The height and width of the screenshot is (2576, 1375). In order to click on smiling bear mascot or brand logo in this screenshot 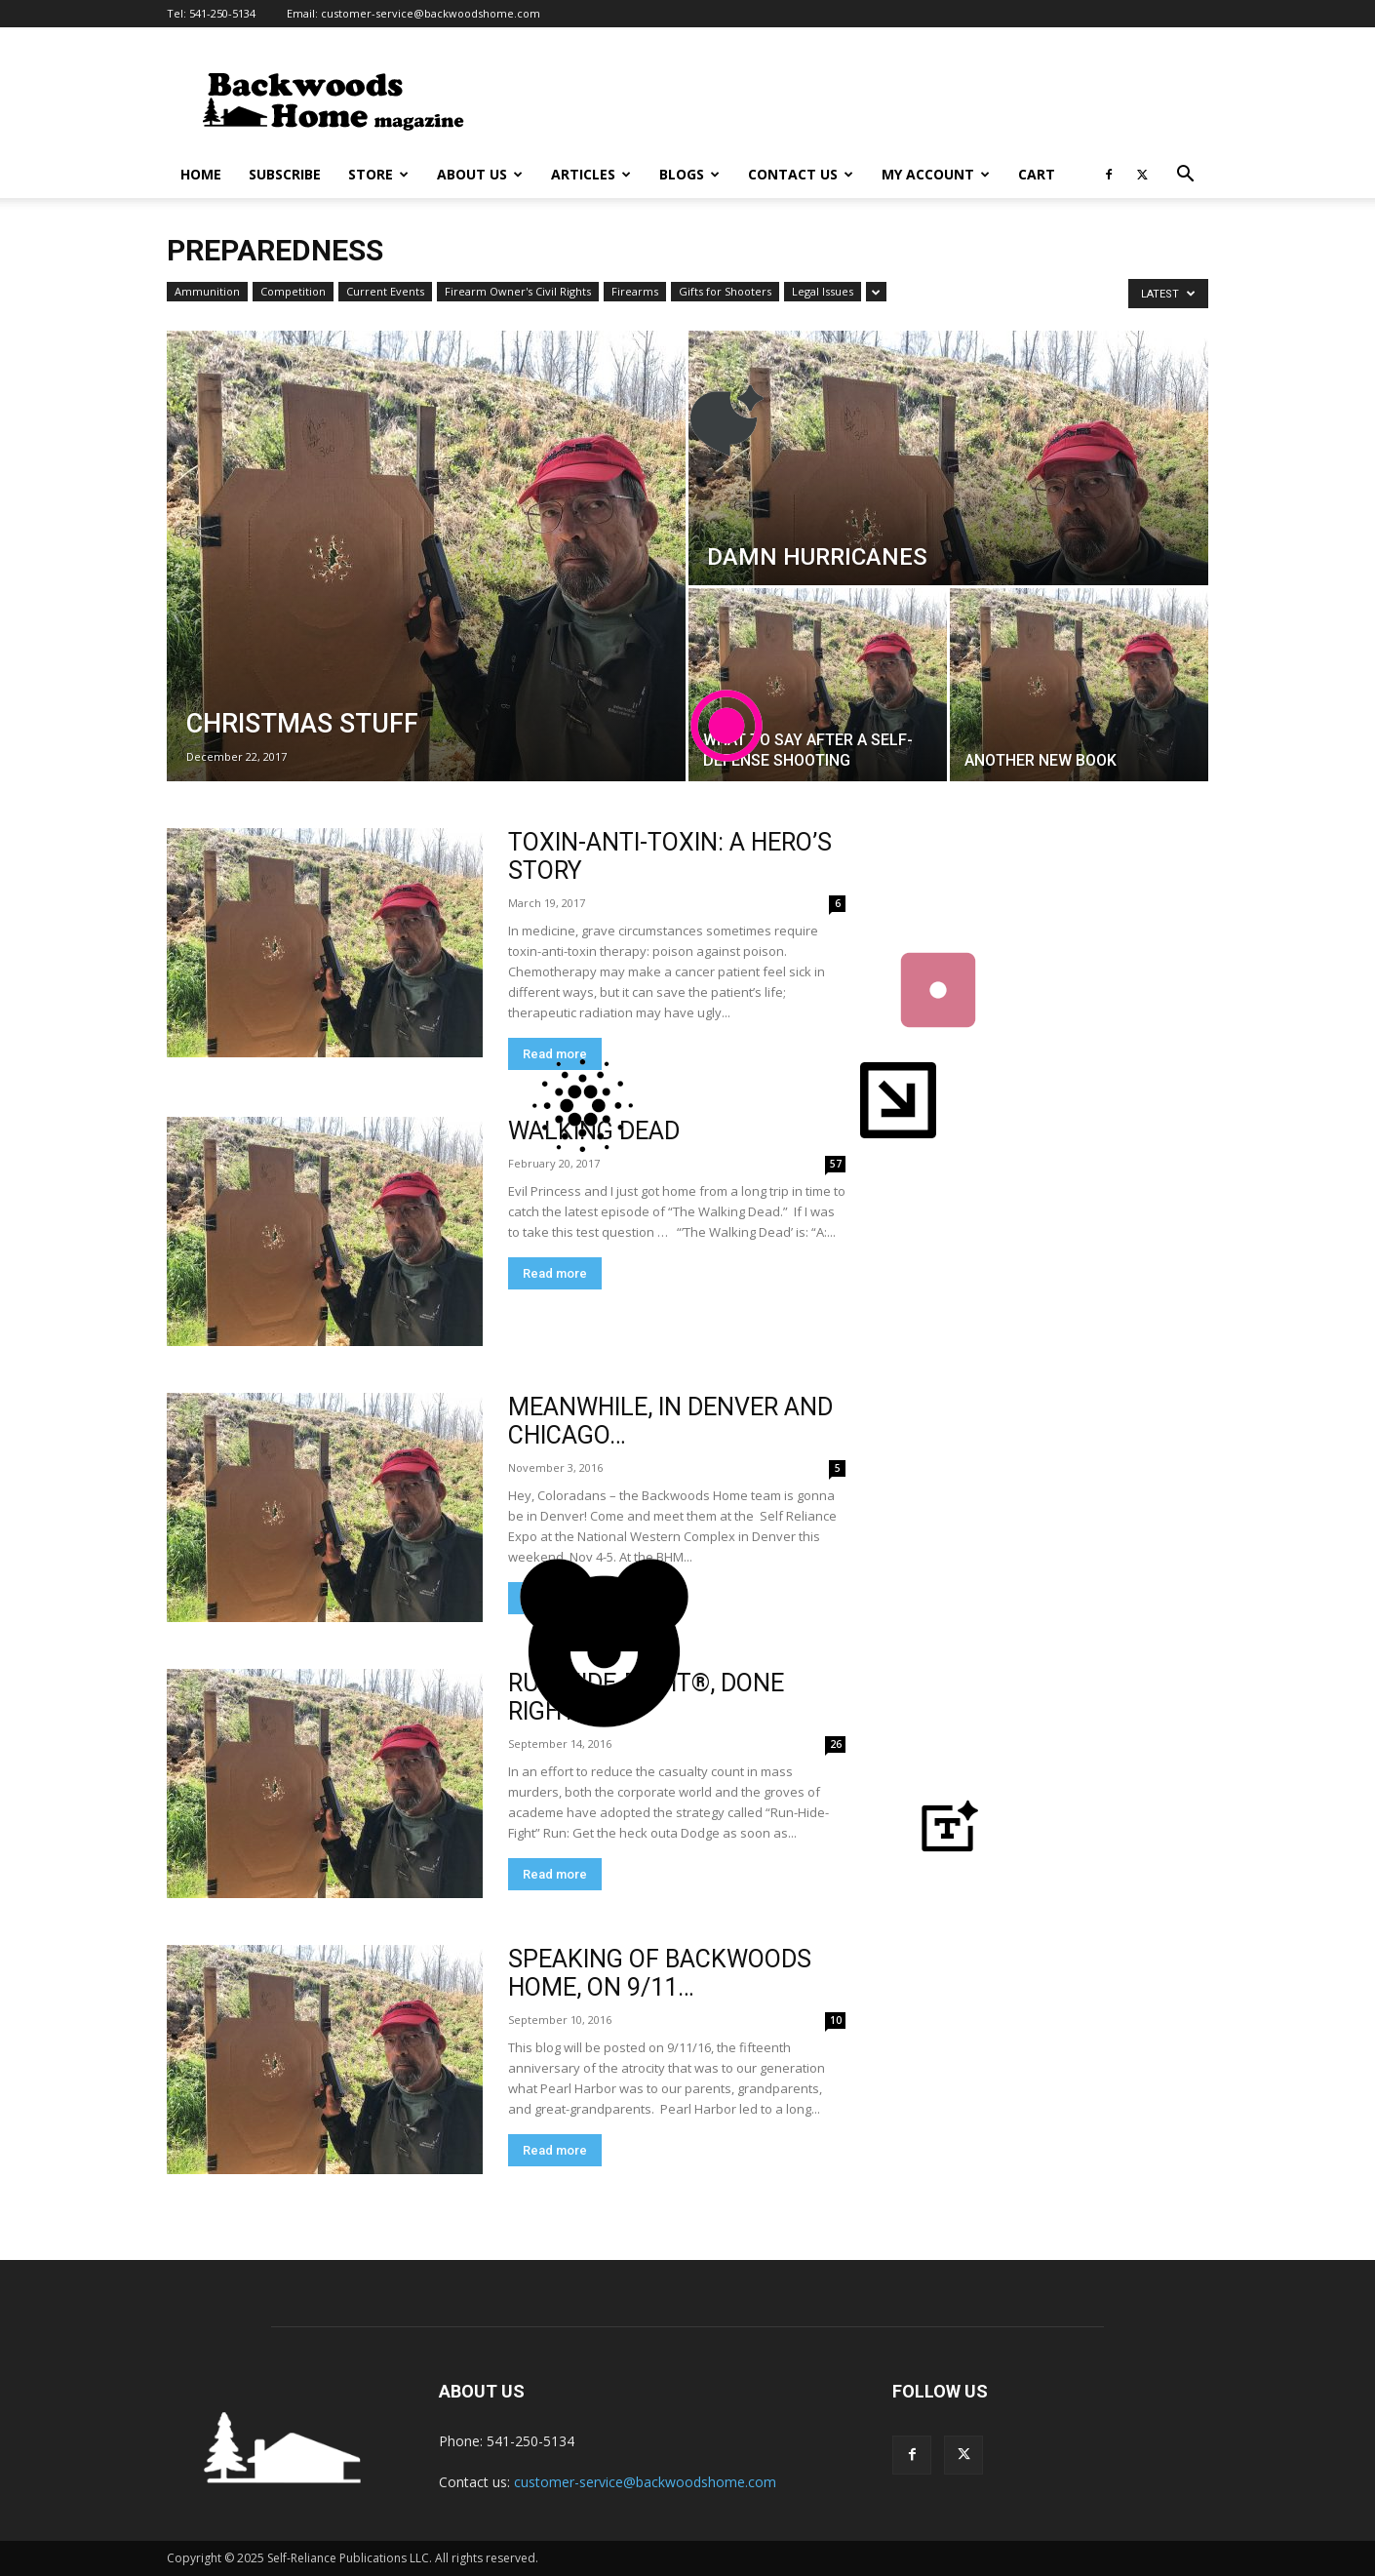, I will do `click(604, 1643)`.